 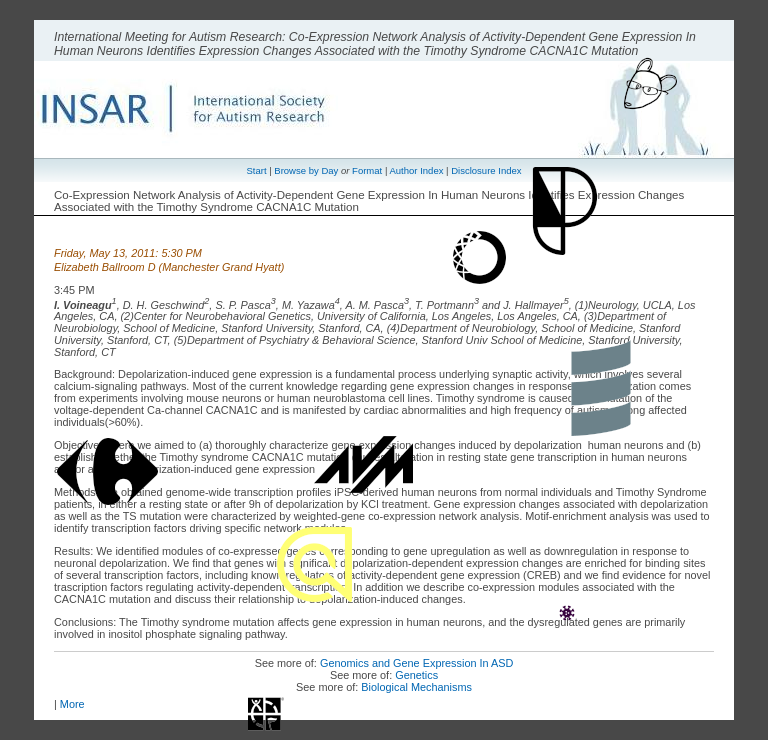 What do you see at coordinates (363, 464) in the screenshot?
I see `AVM company logo` at bounding box center [363, 464].